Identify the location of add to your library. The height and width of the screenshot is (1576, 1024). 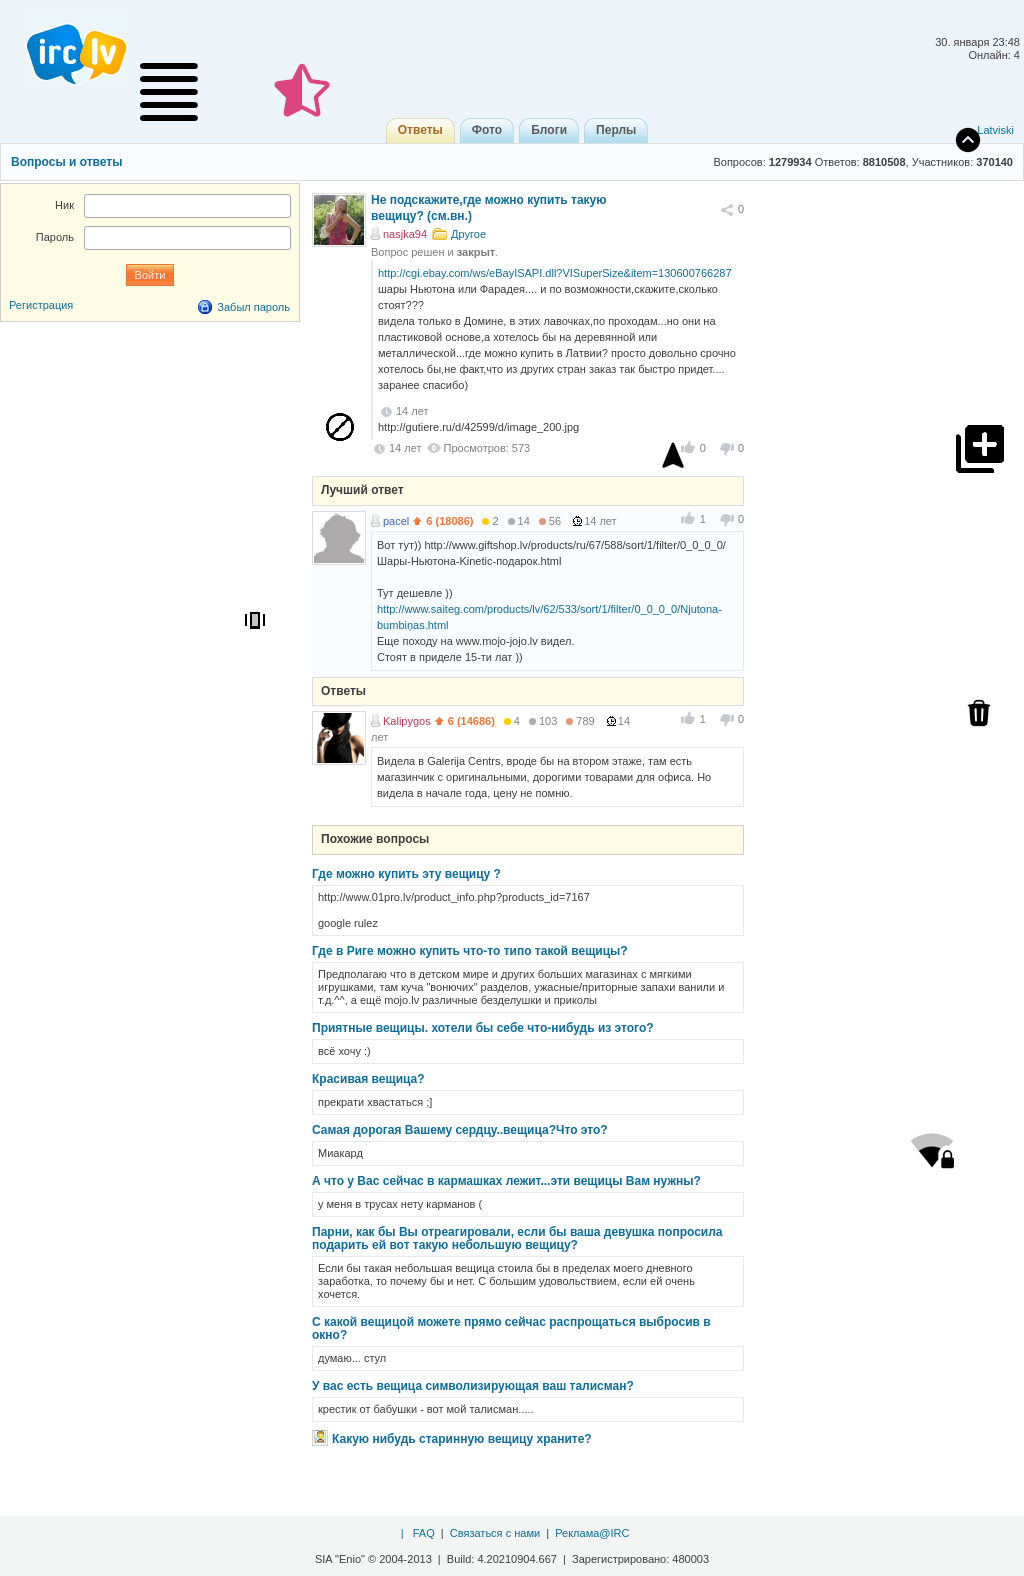
(980, 449).